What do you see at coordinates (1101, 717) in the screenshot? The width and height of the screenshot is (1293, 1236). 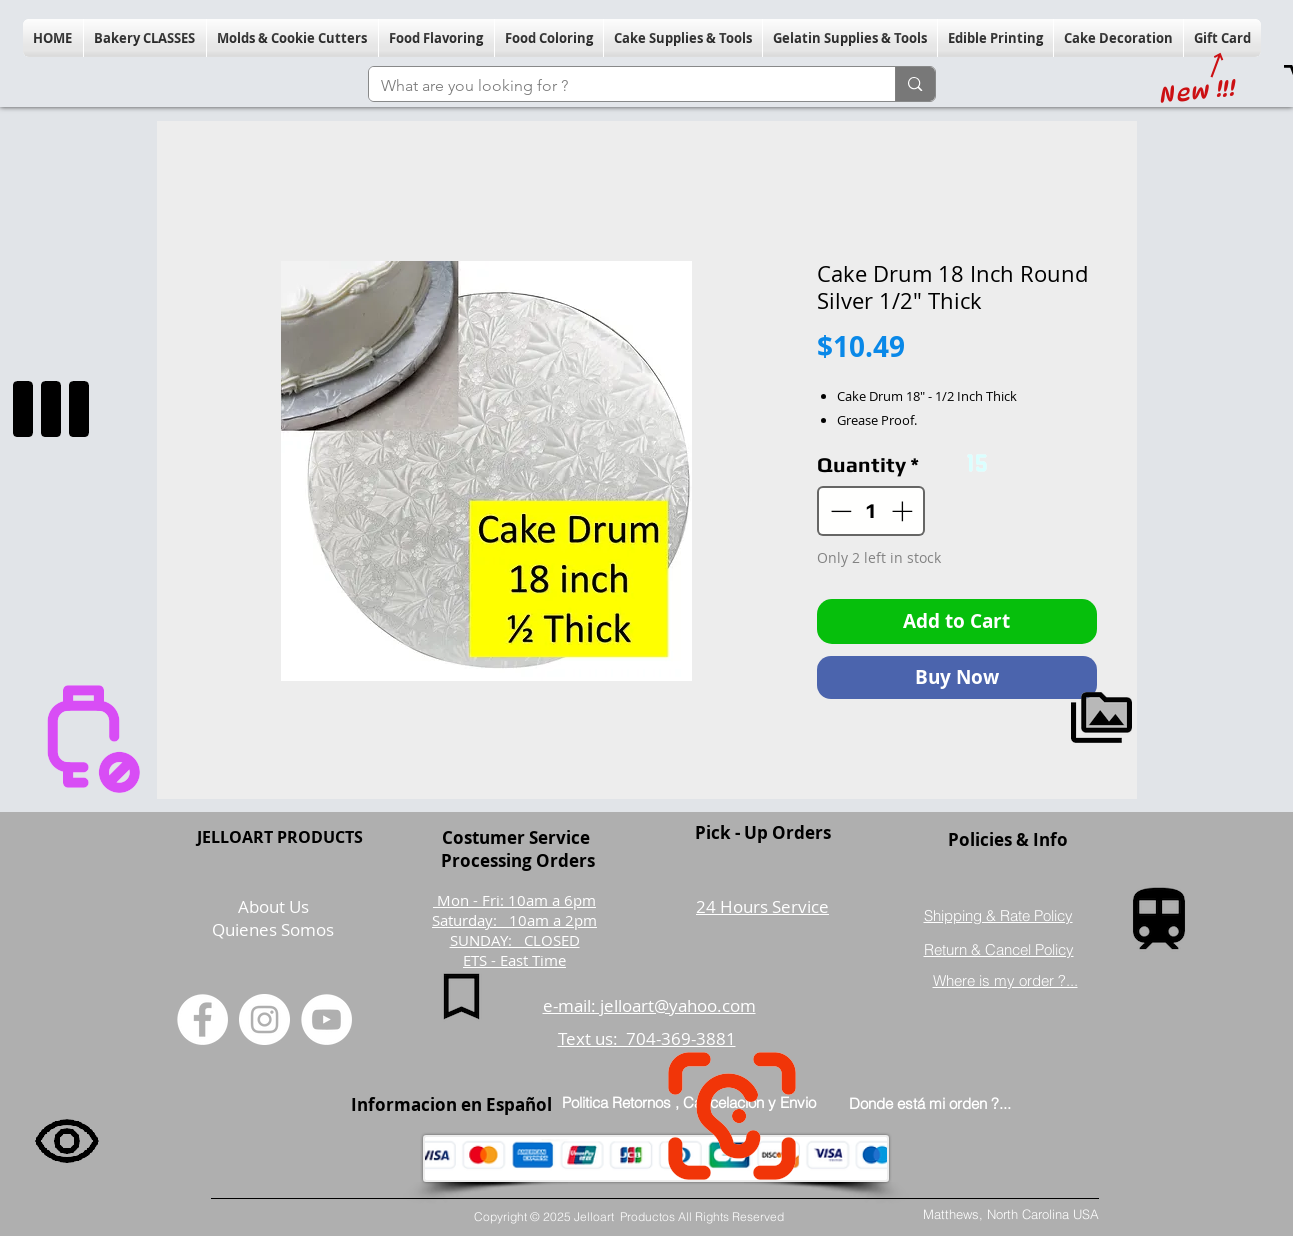 I see `access your photo and media library` at bounding box center [1101, 717].